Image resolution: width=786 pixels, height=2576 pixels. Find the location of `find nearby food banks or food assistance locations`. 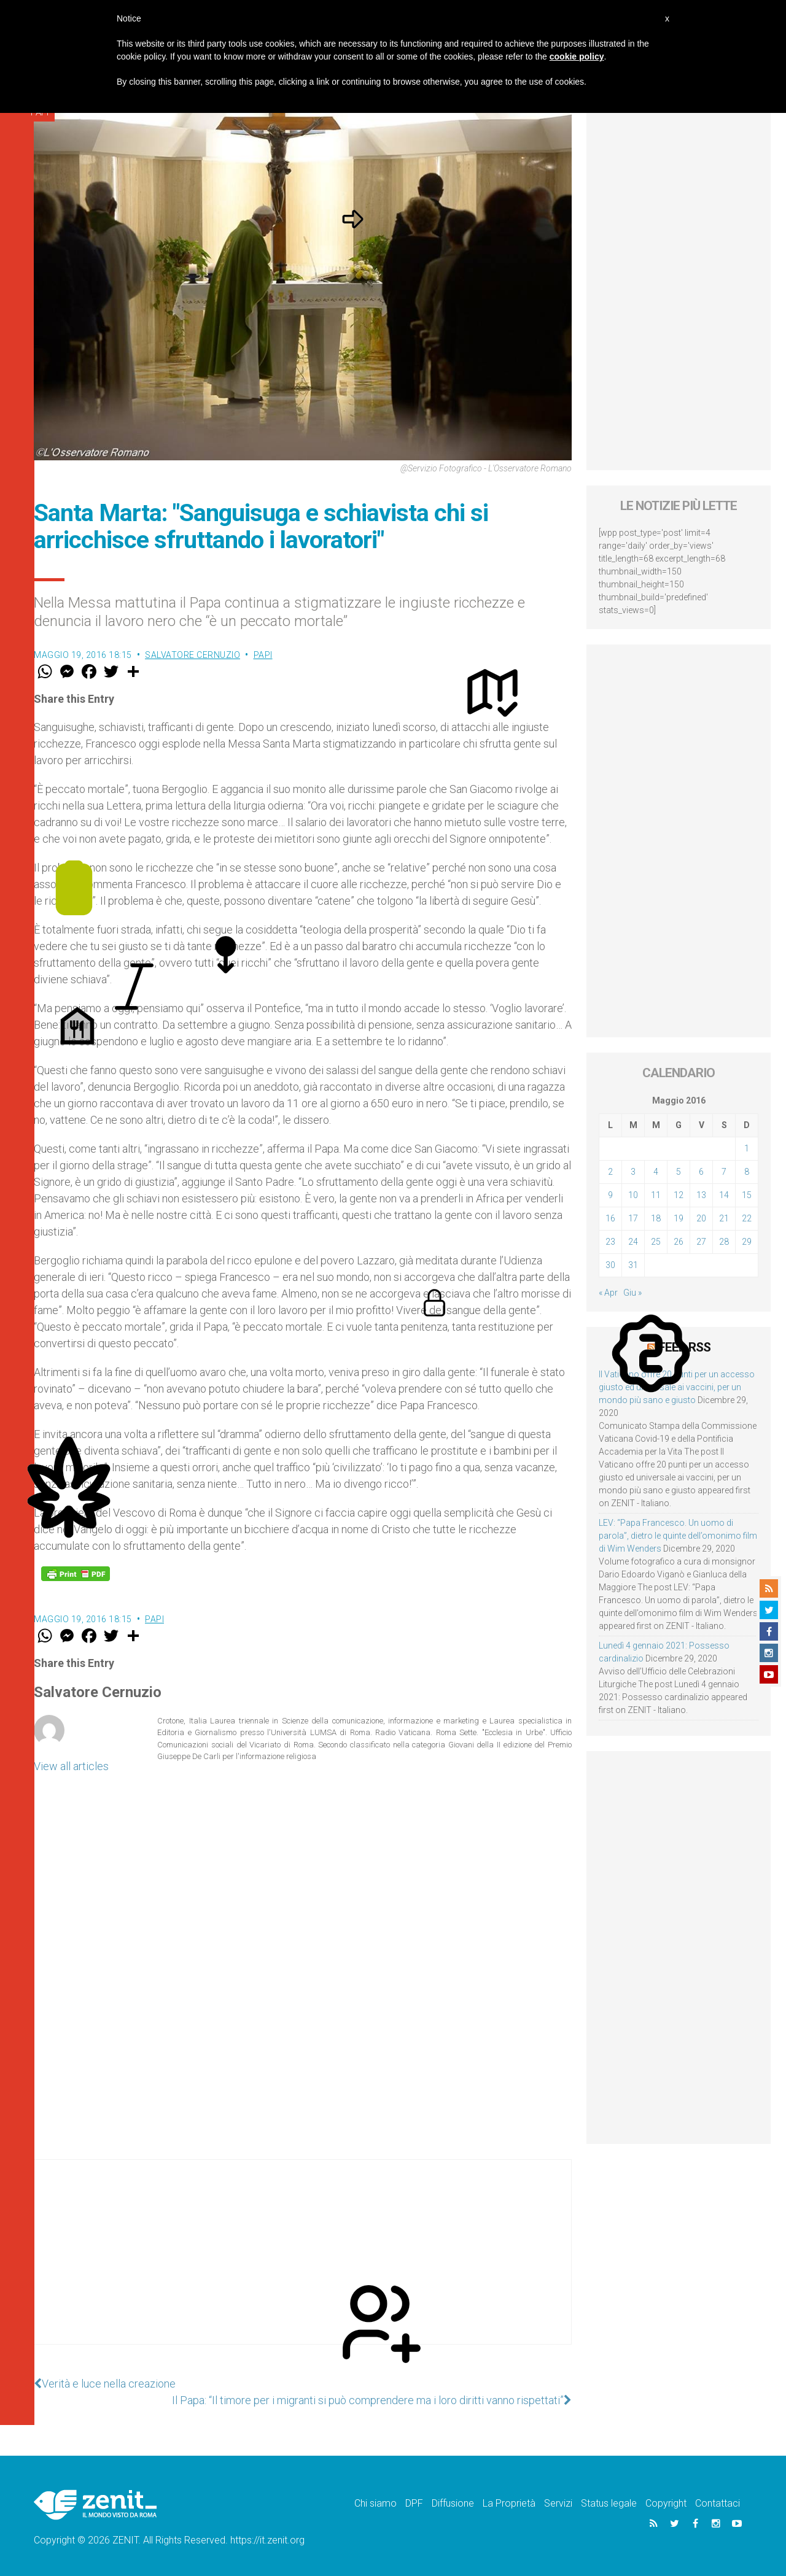

find nearby food banks or food assistance locations is located at coordinates (77, 1026).